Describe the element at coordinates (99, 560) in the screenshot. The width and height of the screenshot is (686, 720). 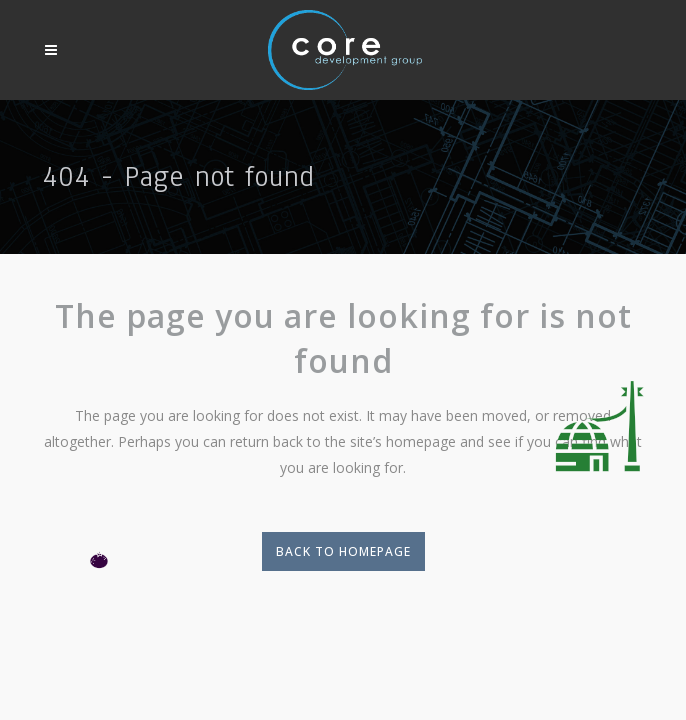
I see `select tangerine or citrus fruit item` at that location.